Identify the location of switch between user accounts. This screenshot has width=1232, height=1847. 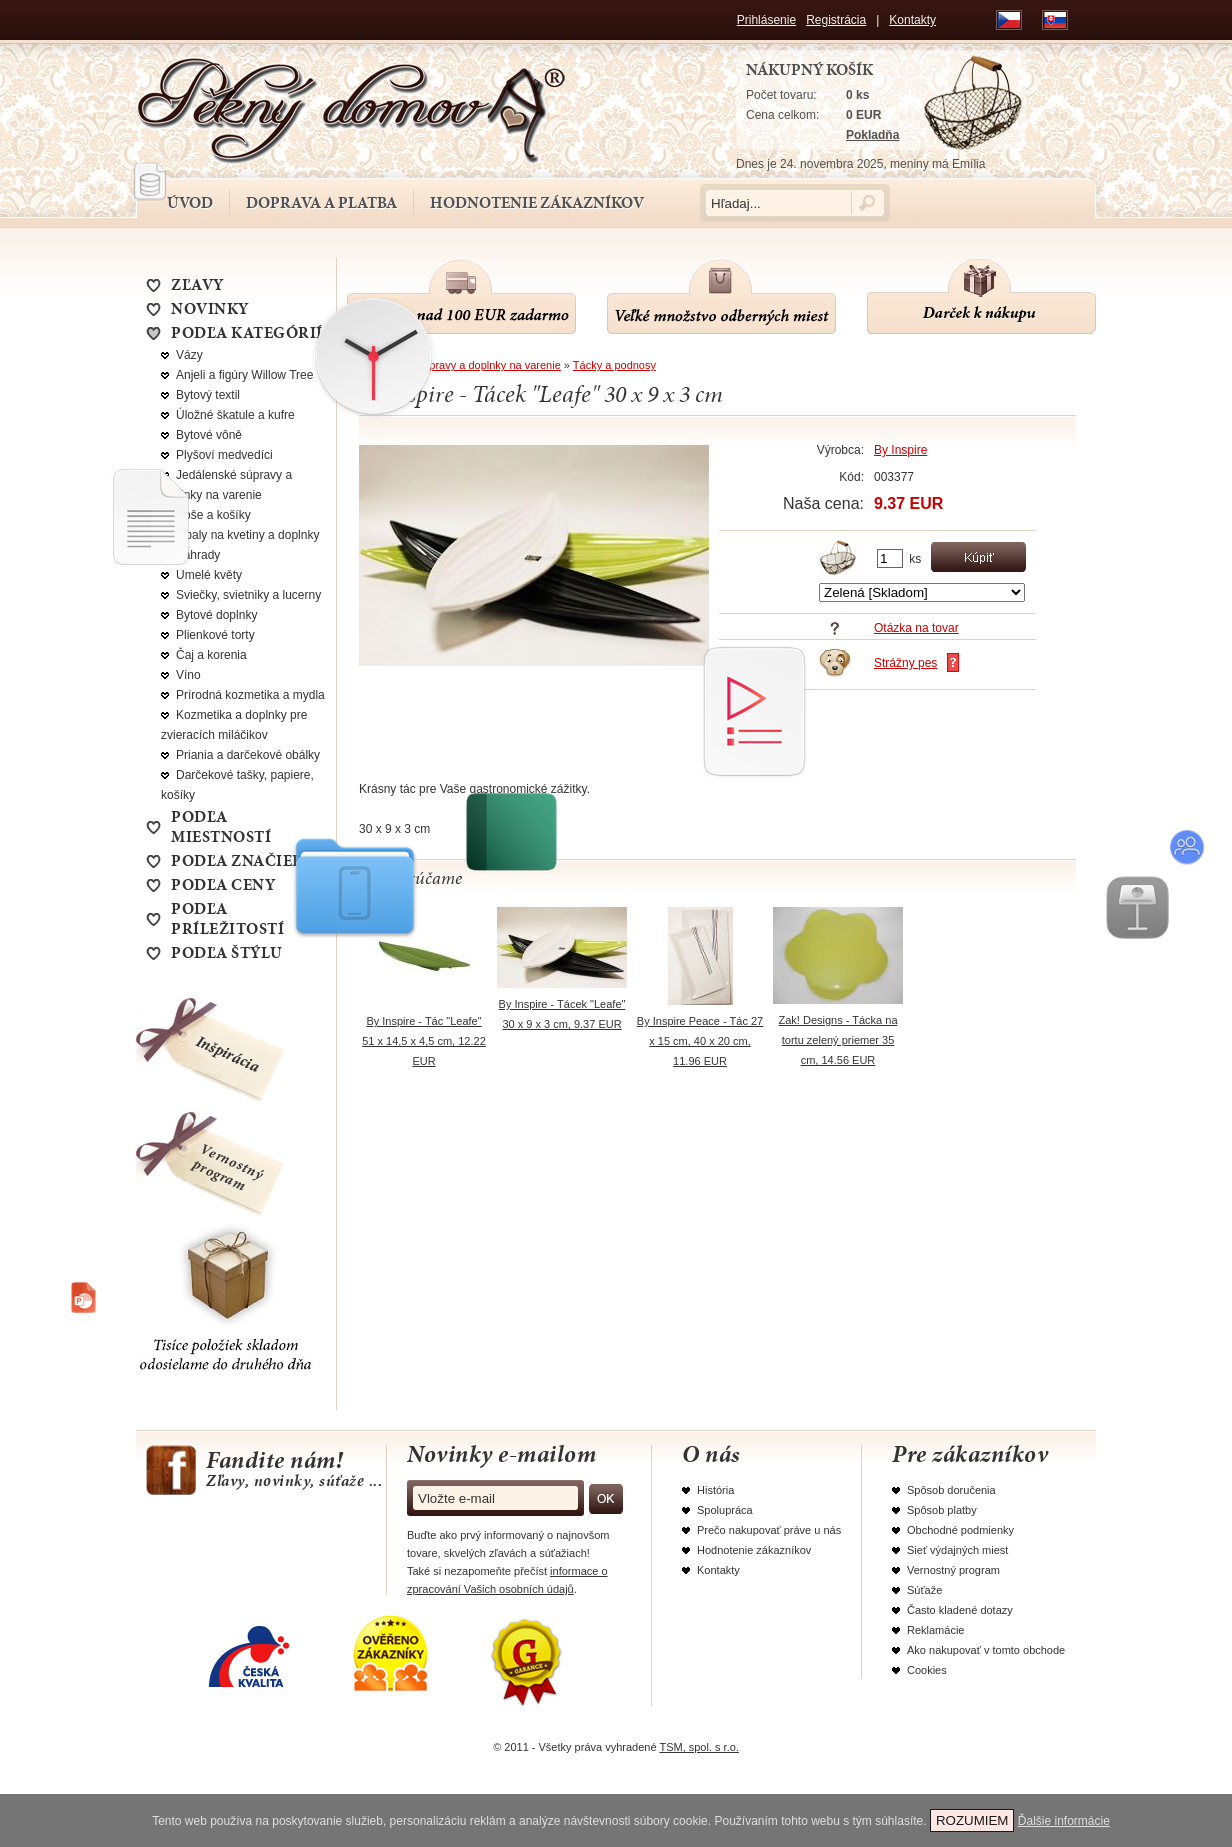
(1187, 847).